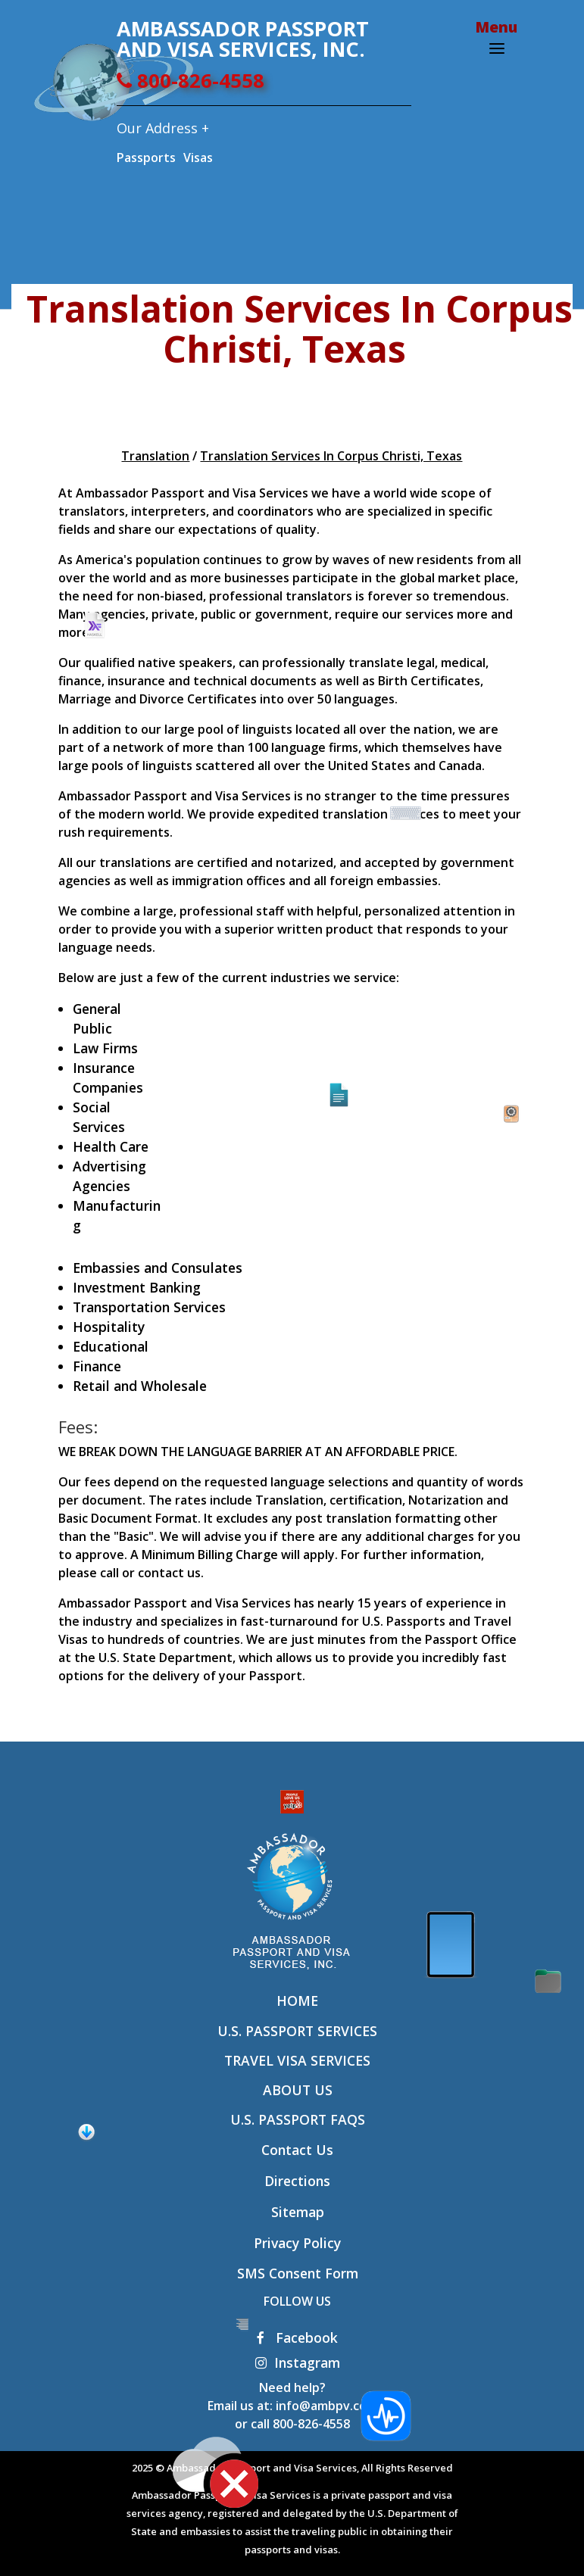 This screenshot has width=584, height=2576. Describe the element at coordinates (215, 2465) in the screenshot. I see `OneDrive sync error or cloud connection failure` at that location.